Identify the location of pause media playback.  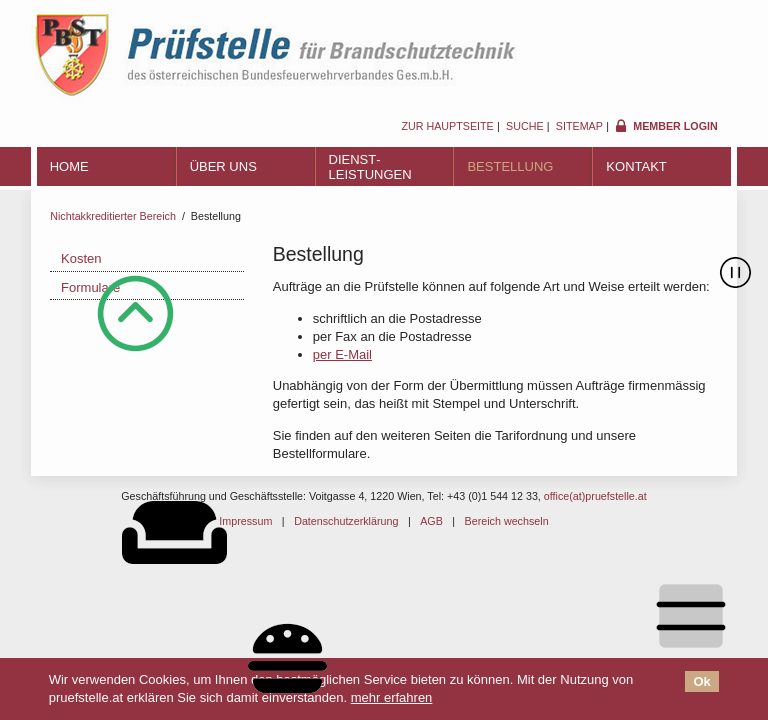
(735, 272).